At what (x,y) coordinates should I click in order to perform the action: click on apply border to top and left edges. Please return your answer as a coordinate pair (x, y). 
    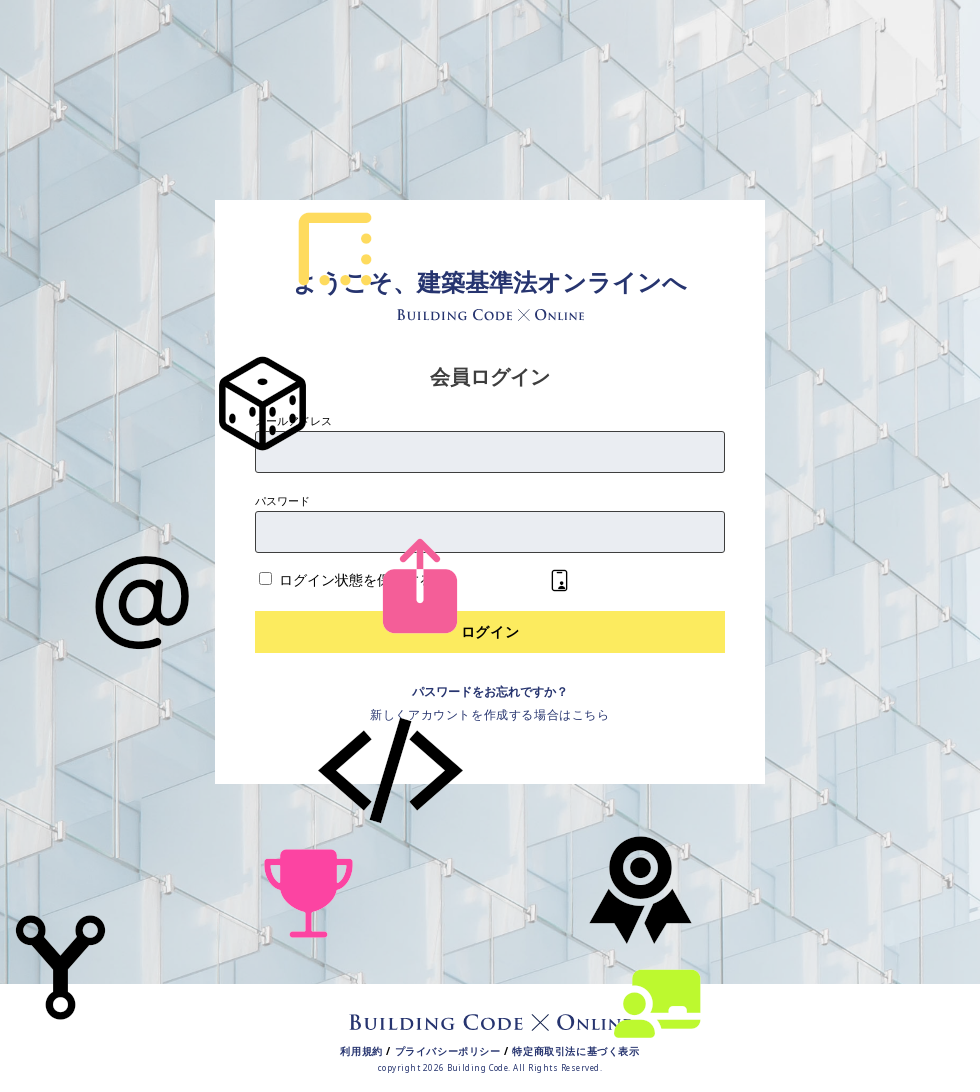
    Looking at the image, I should click on (335, 249).